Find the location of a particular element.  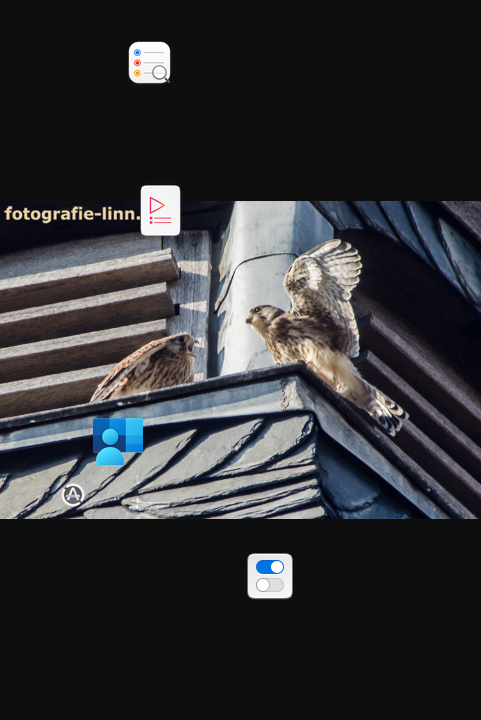

open the log viewer application is located at coordinates (149, 62).